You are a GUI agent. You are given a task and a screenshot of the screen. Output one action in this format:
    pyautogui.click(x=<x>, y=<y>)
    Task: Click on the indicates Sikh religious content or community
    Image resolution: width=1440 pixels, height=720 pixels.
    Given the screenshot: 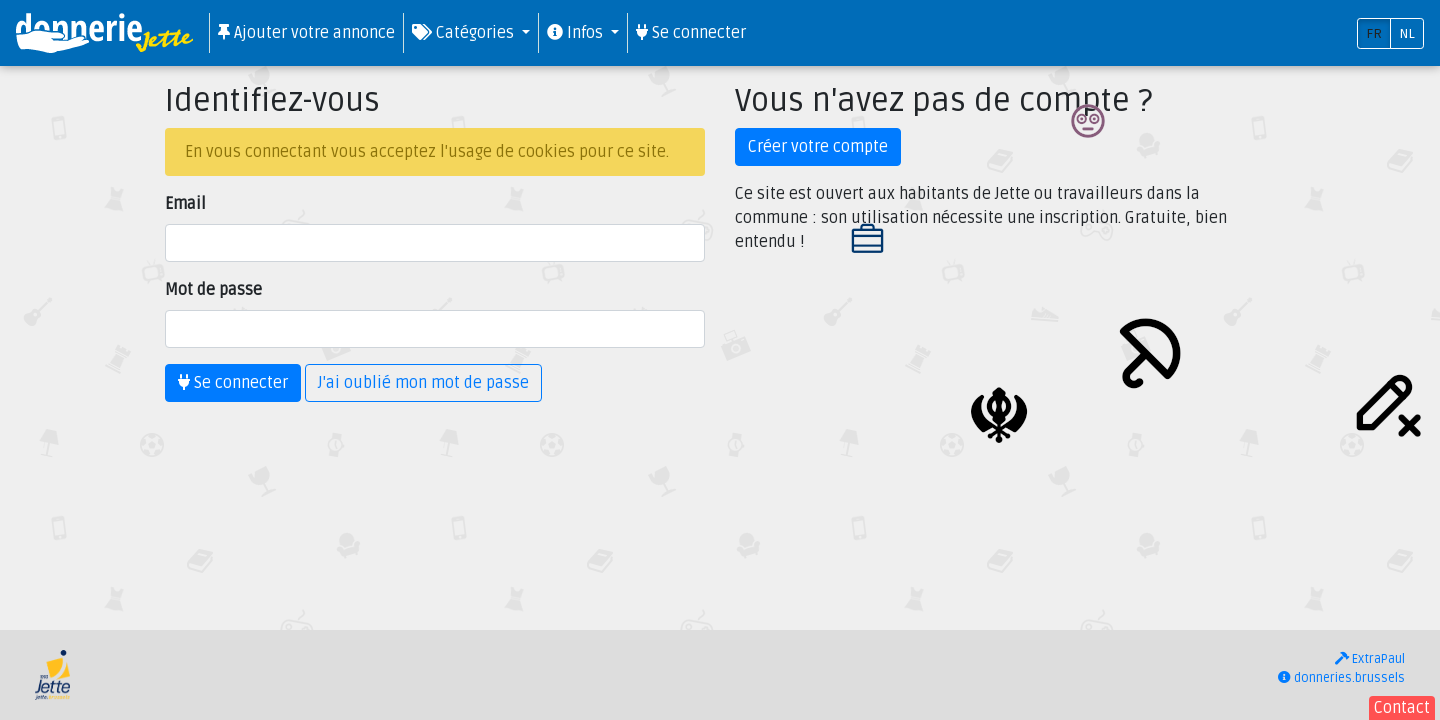 What is the action you would take?
    pyautogui.click(x=999, y=415)
    